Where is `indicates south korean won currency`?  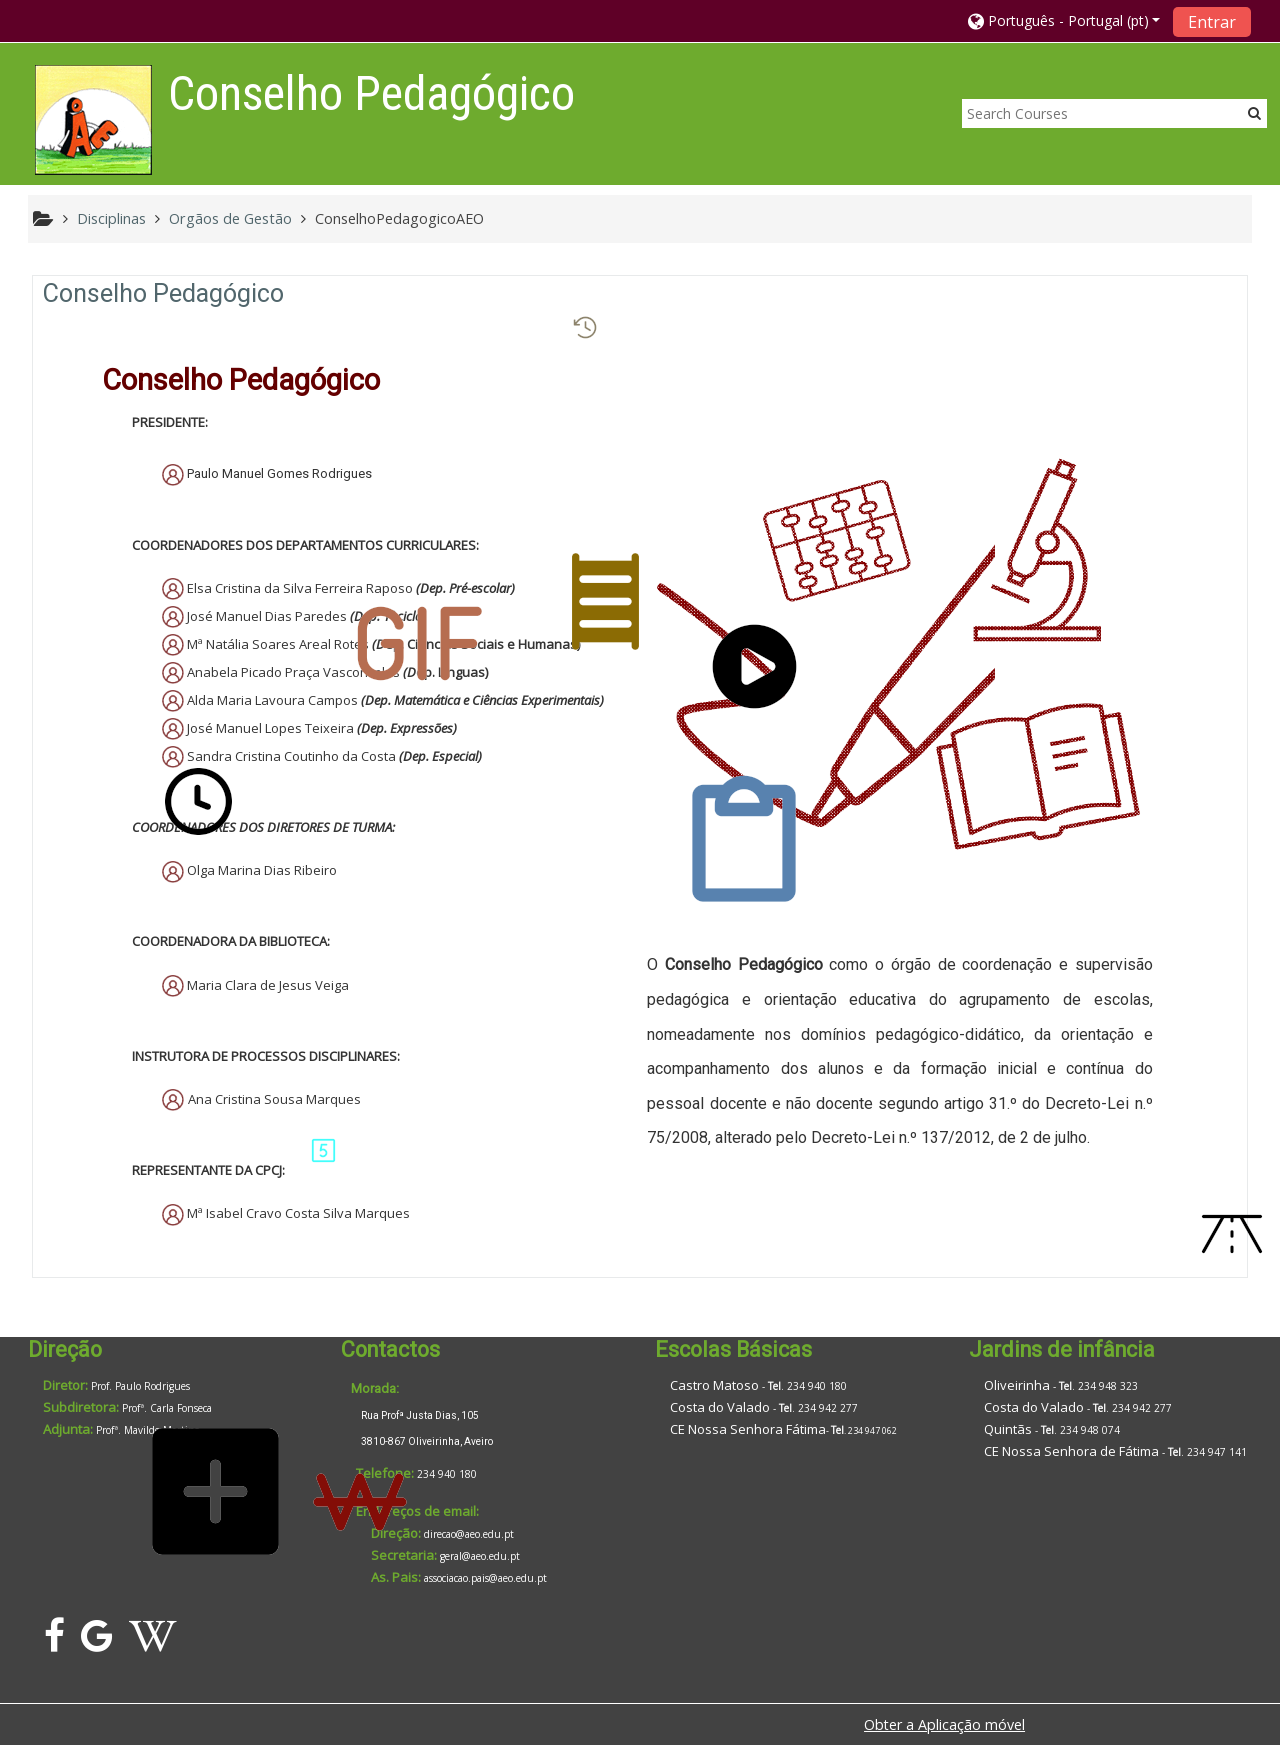
indicates south korean won currency is located at coordinates (360, 1499).